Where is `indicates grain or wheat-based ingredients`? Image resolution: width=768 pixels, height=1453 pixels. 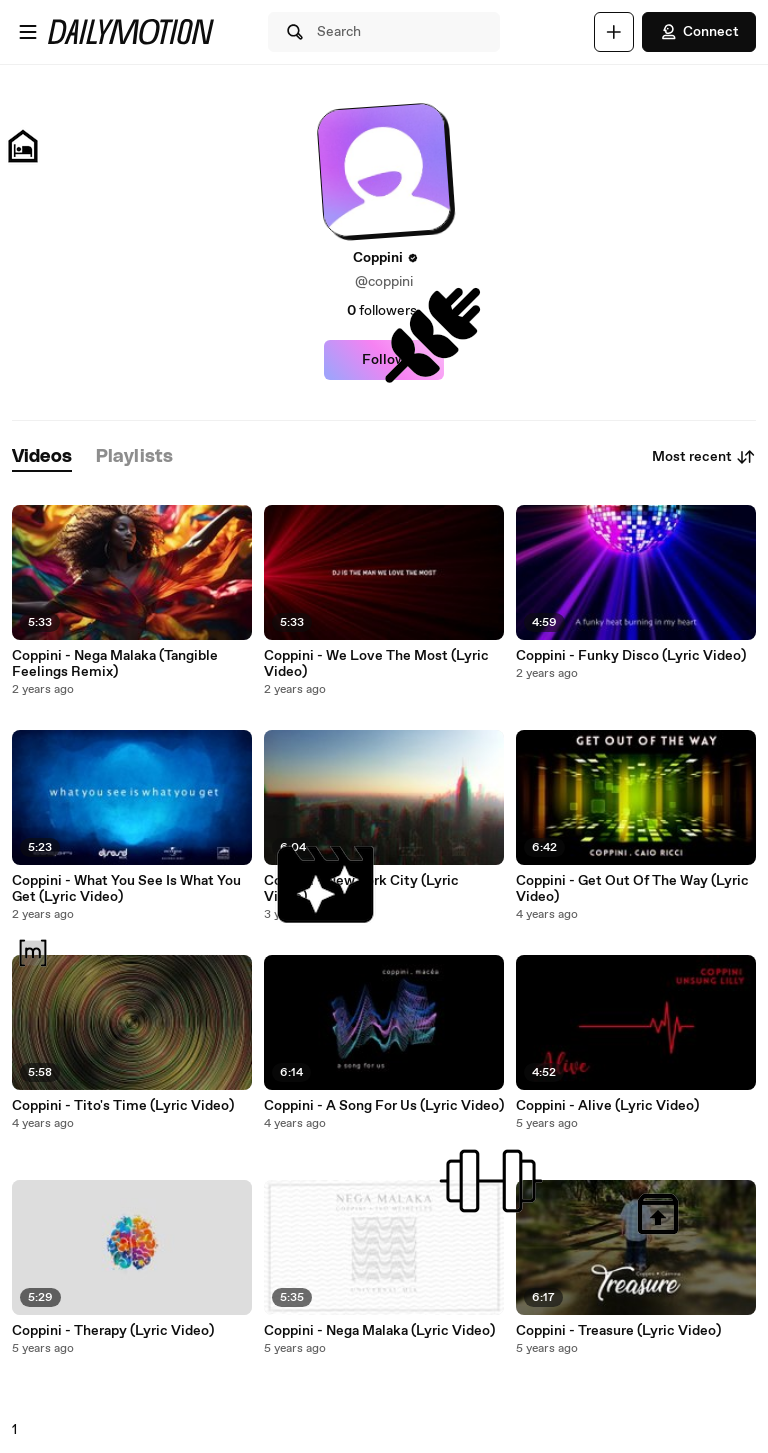
indicates grain or wheat-based ingredients is located at coordinates (435, 332).